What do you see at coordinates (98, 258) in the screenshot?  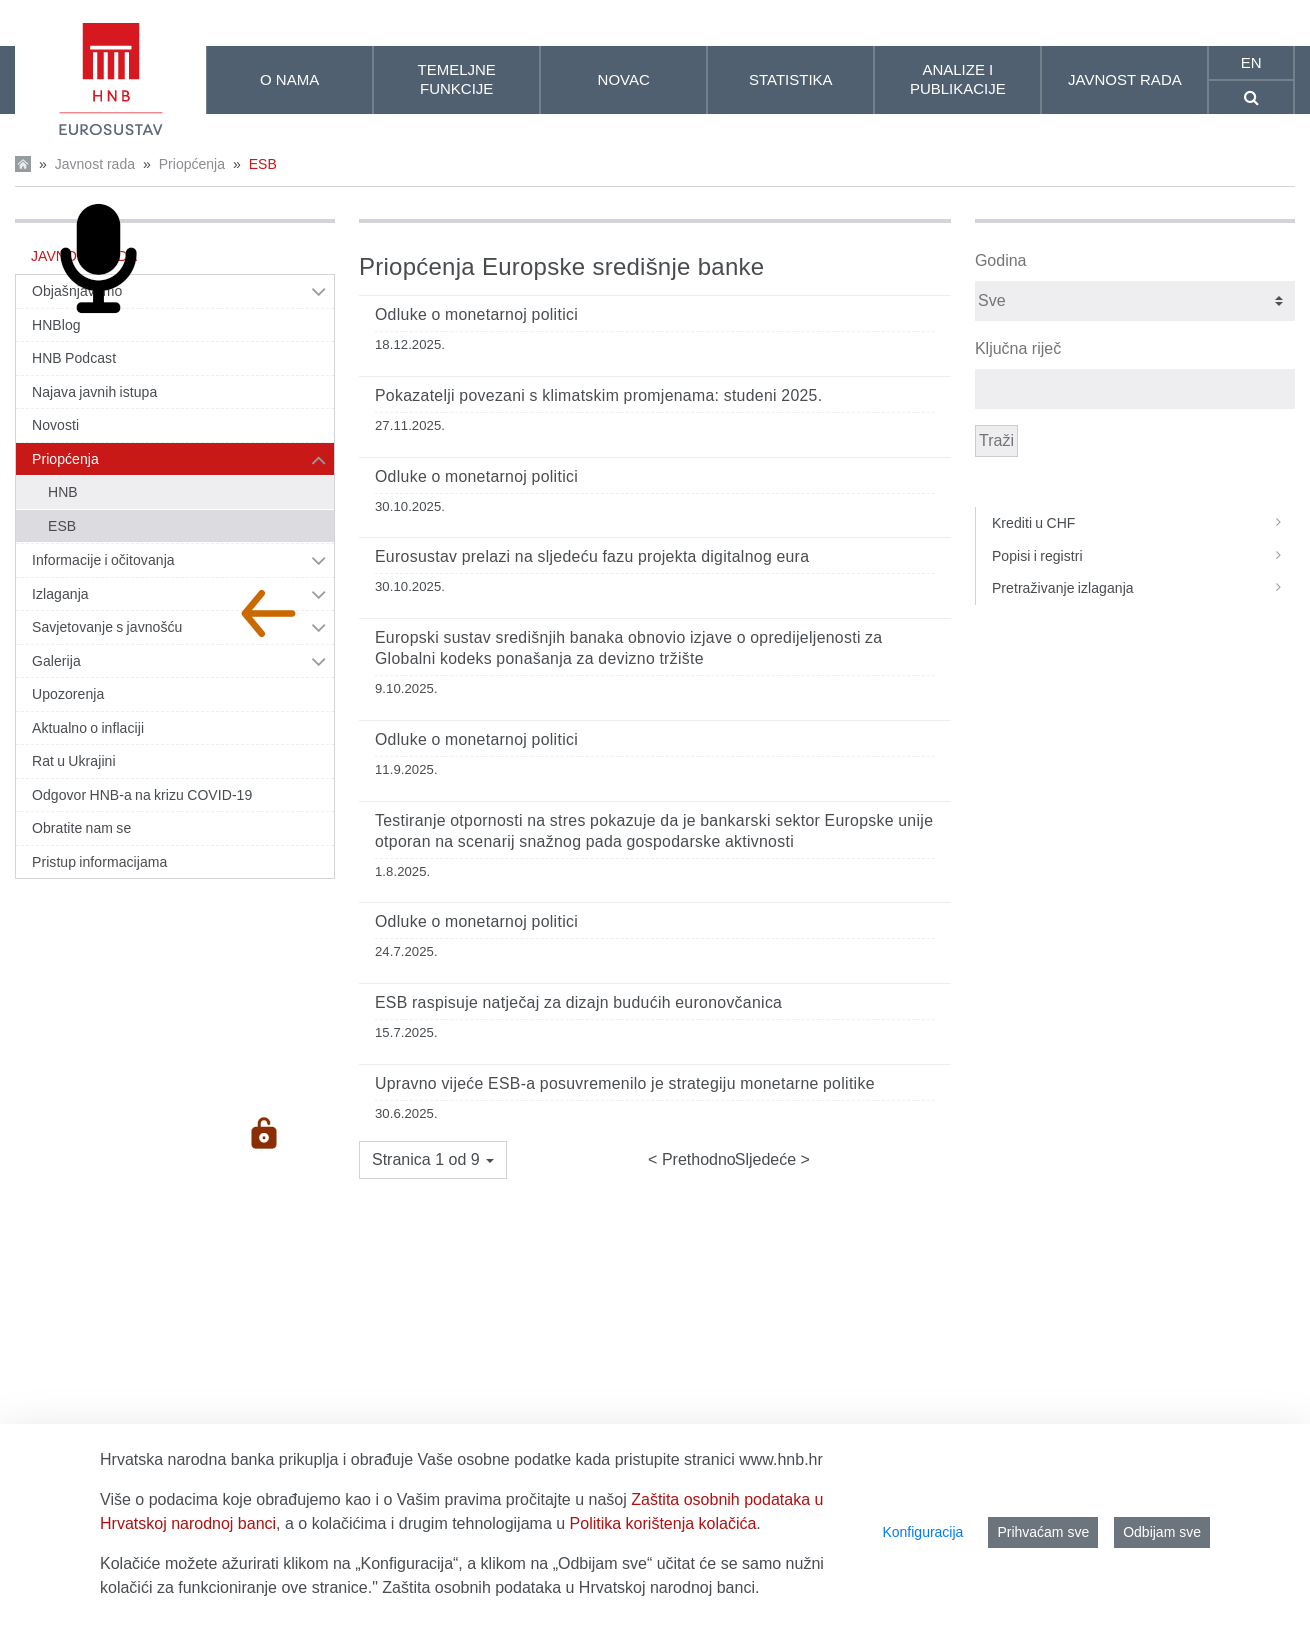 I see `tap to start voice recording` at bounding box center [98, 258].